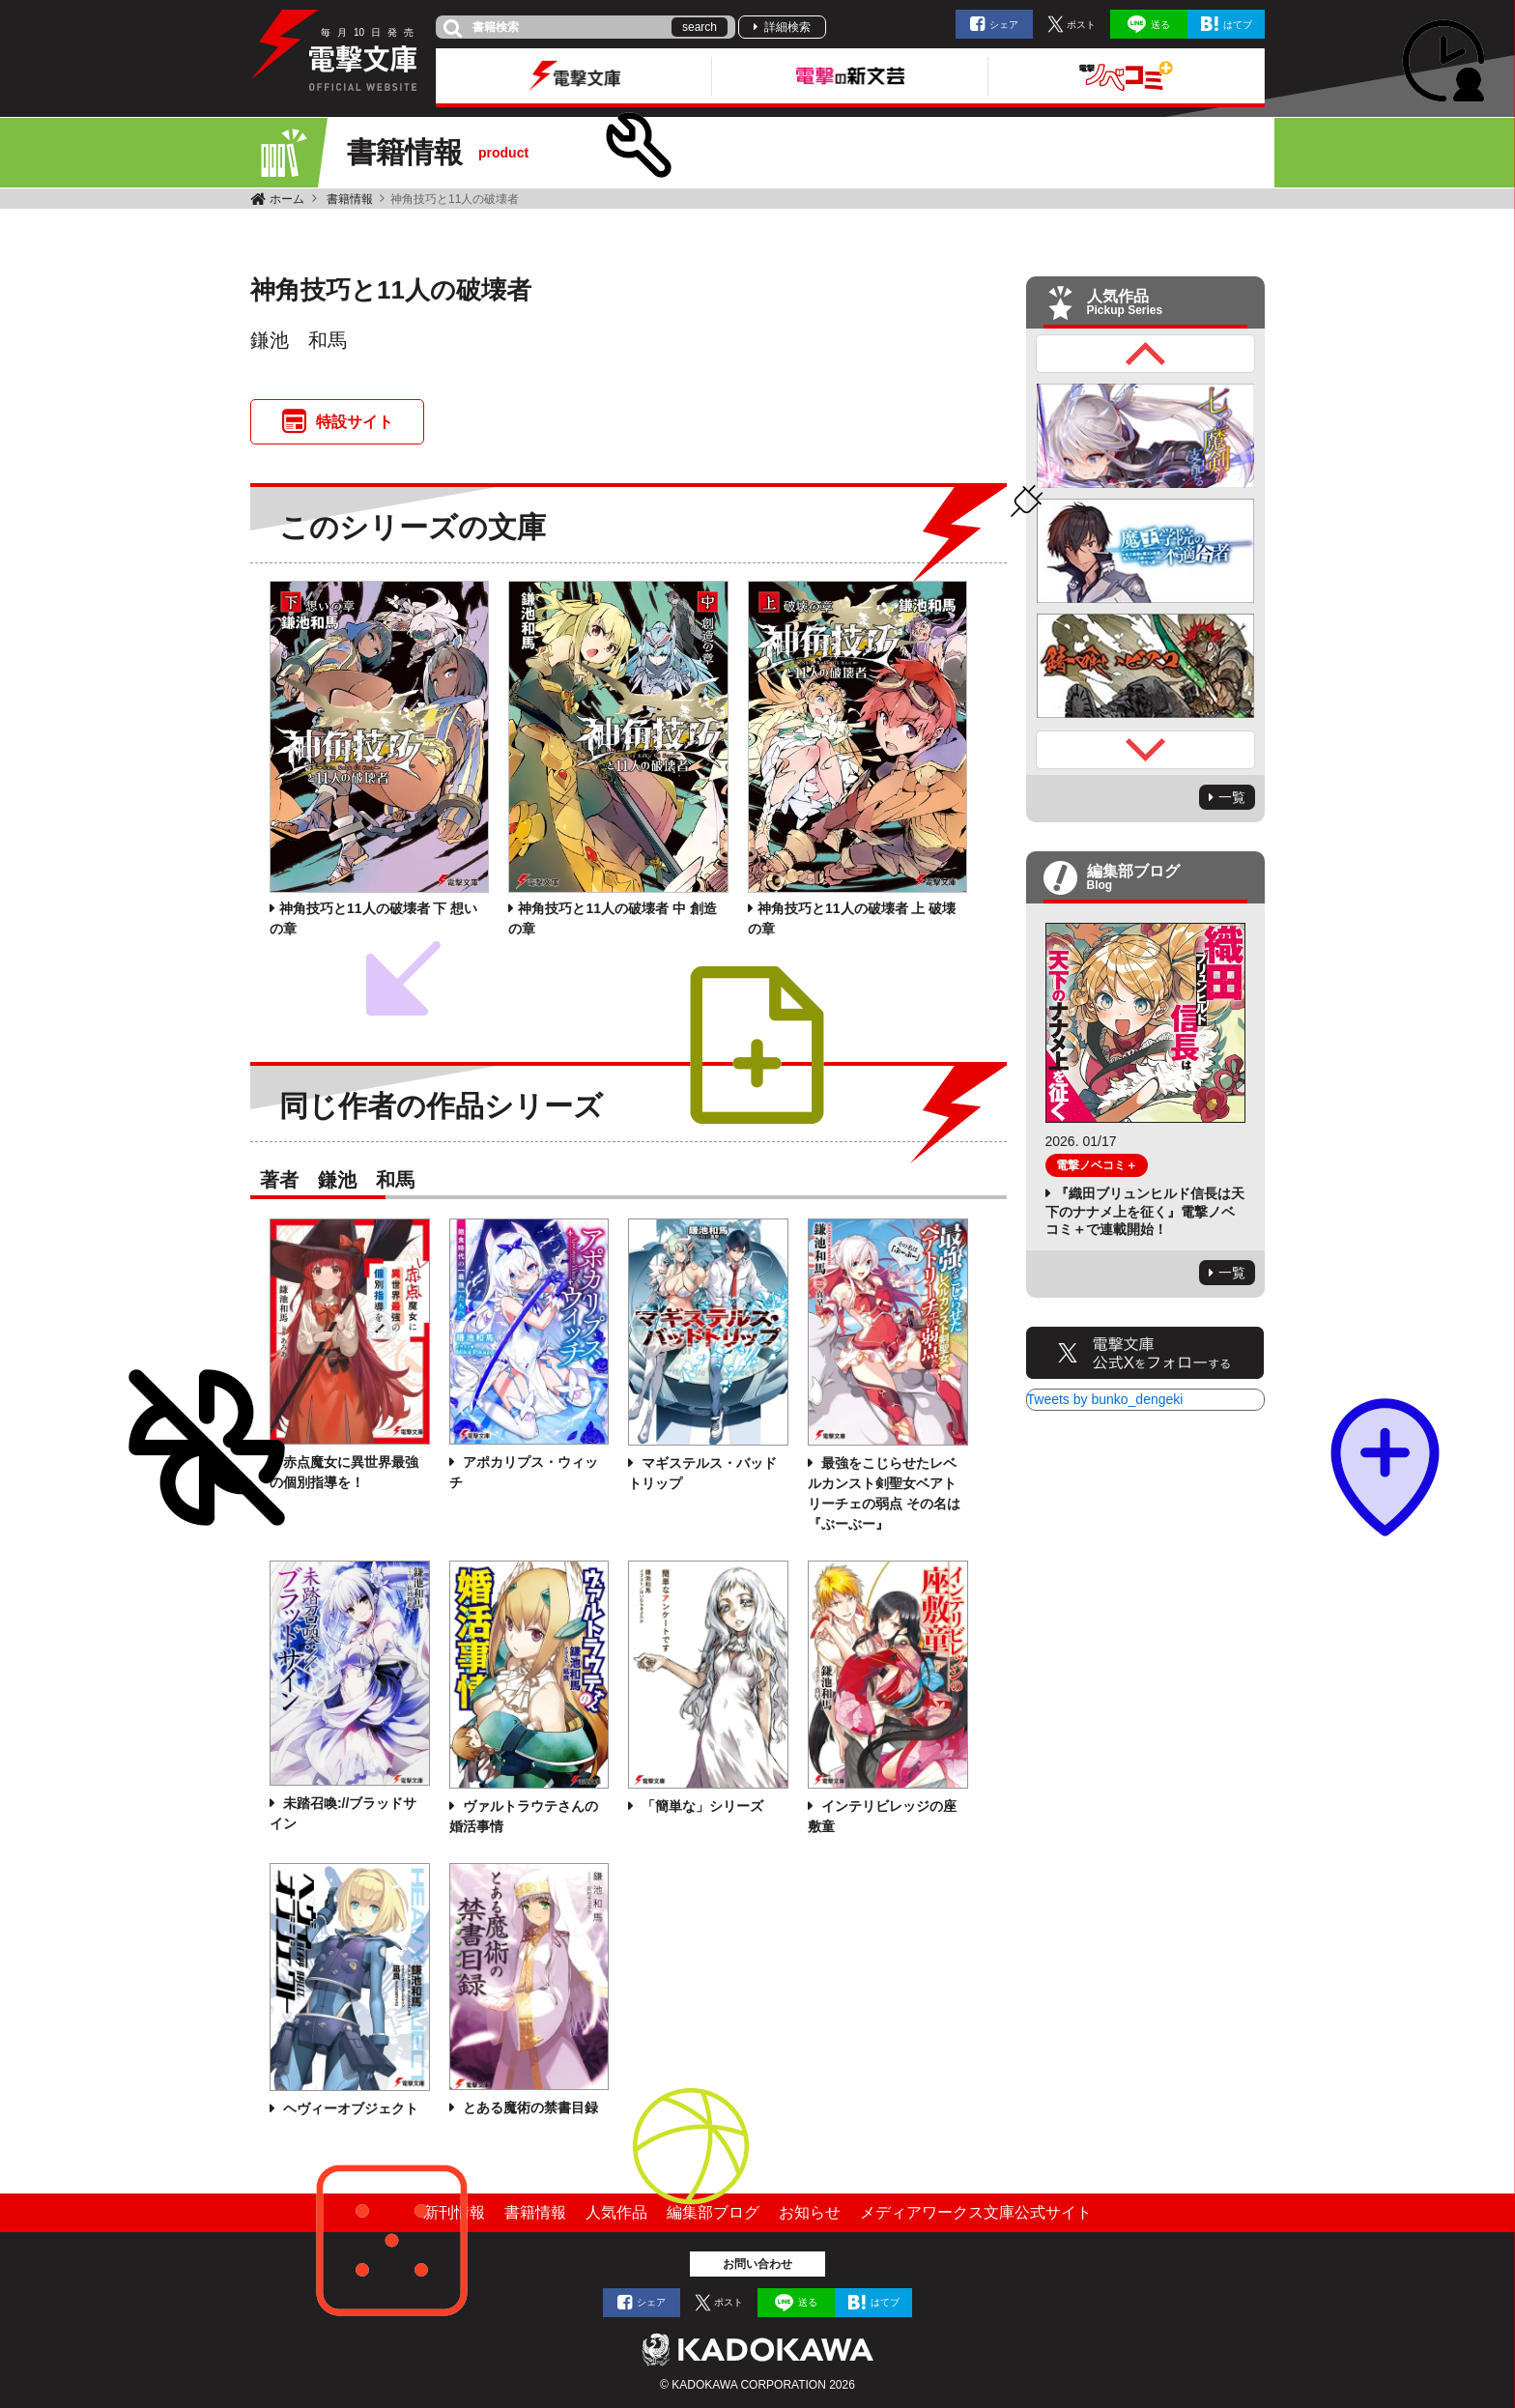 This screenshot has width=1515, height=2408. I want to click on wind energy source disabled or unavailable, so click(207, 1448).